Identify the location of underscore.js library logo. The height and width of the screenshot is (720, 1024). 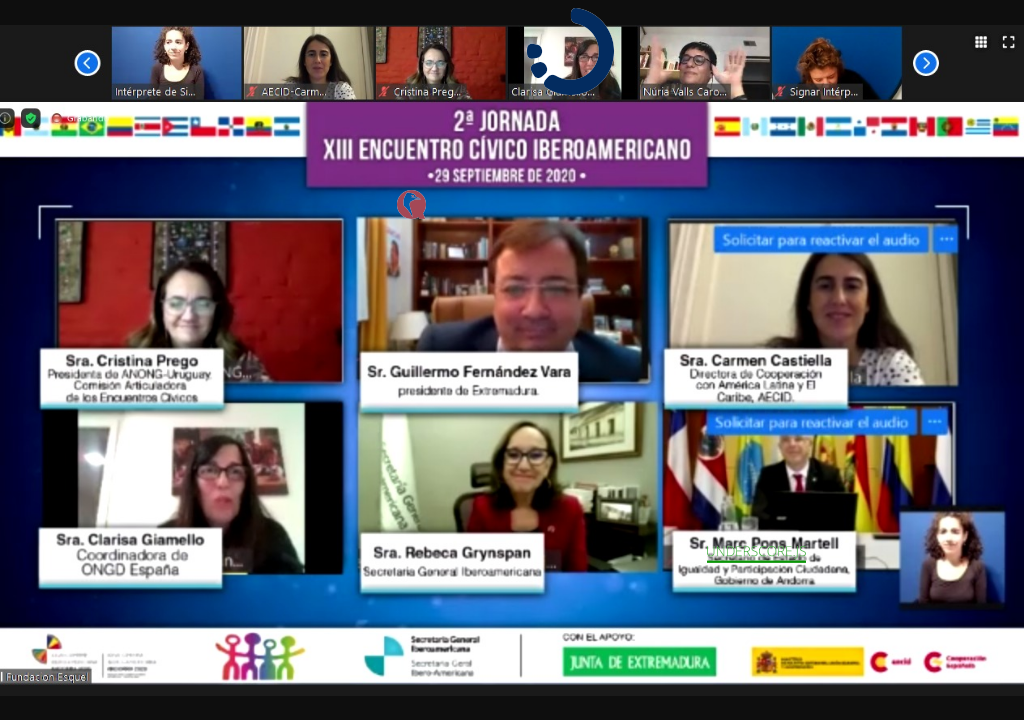
(756, 554).